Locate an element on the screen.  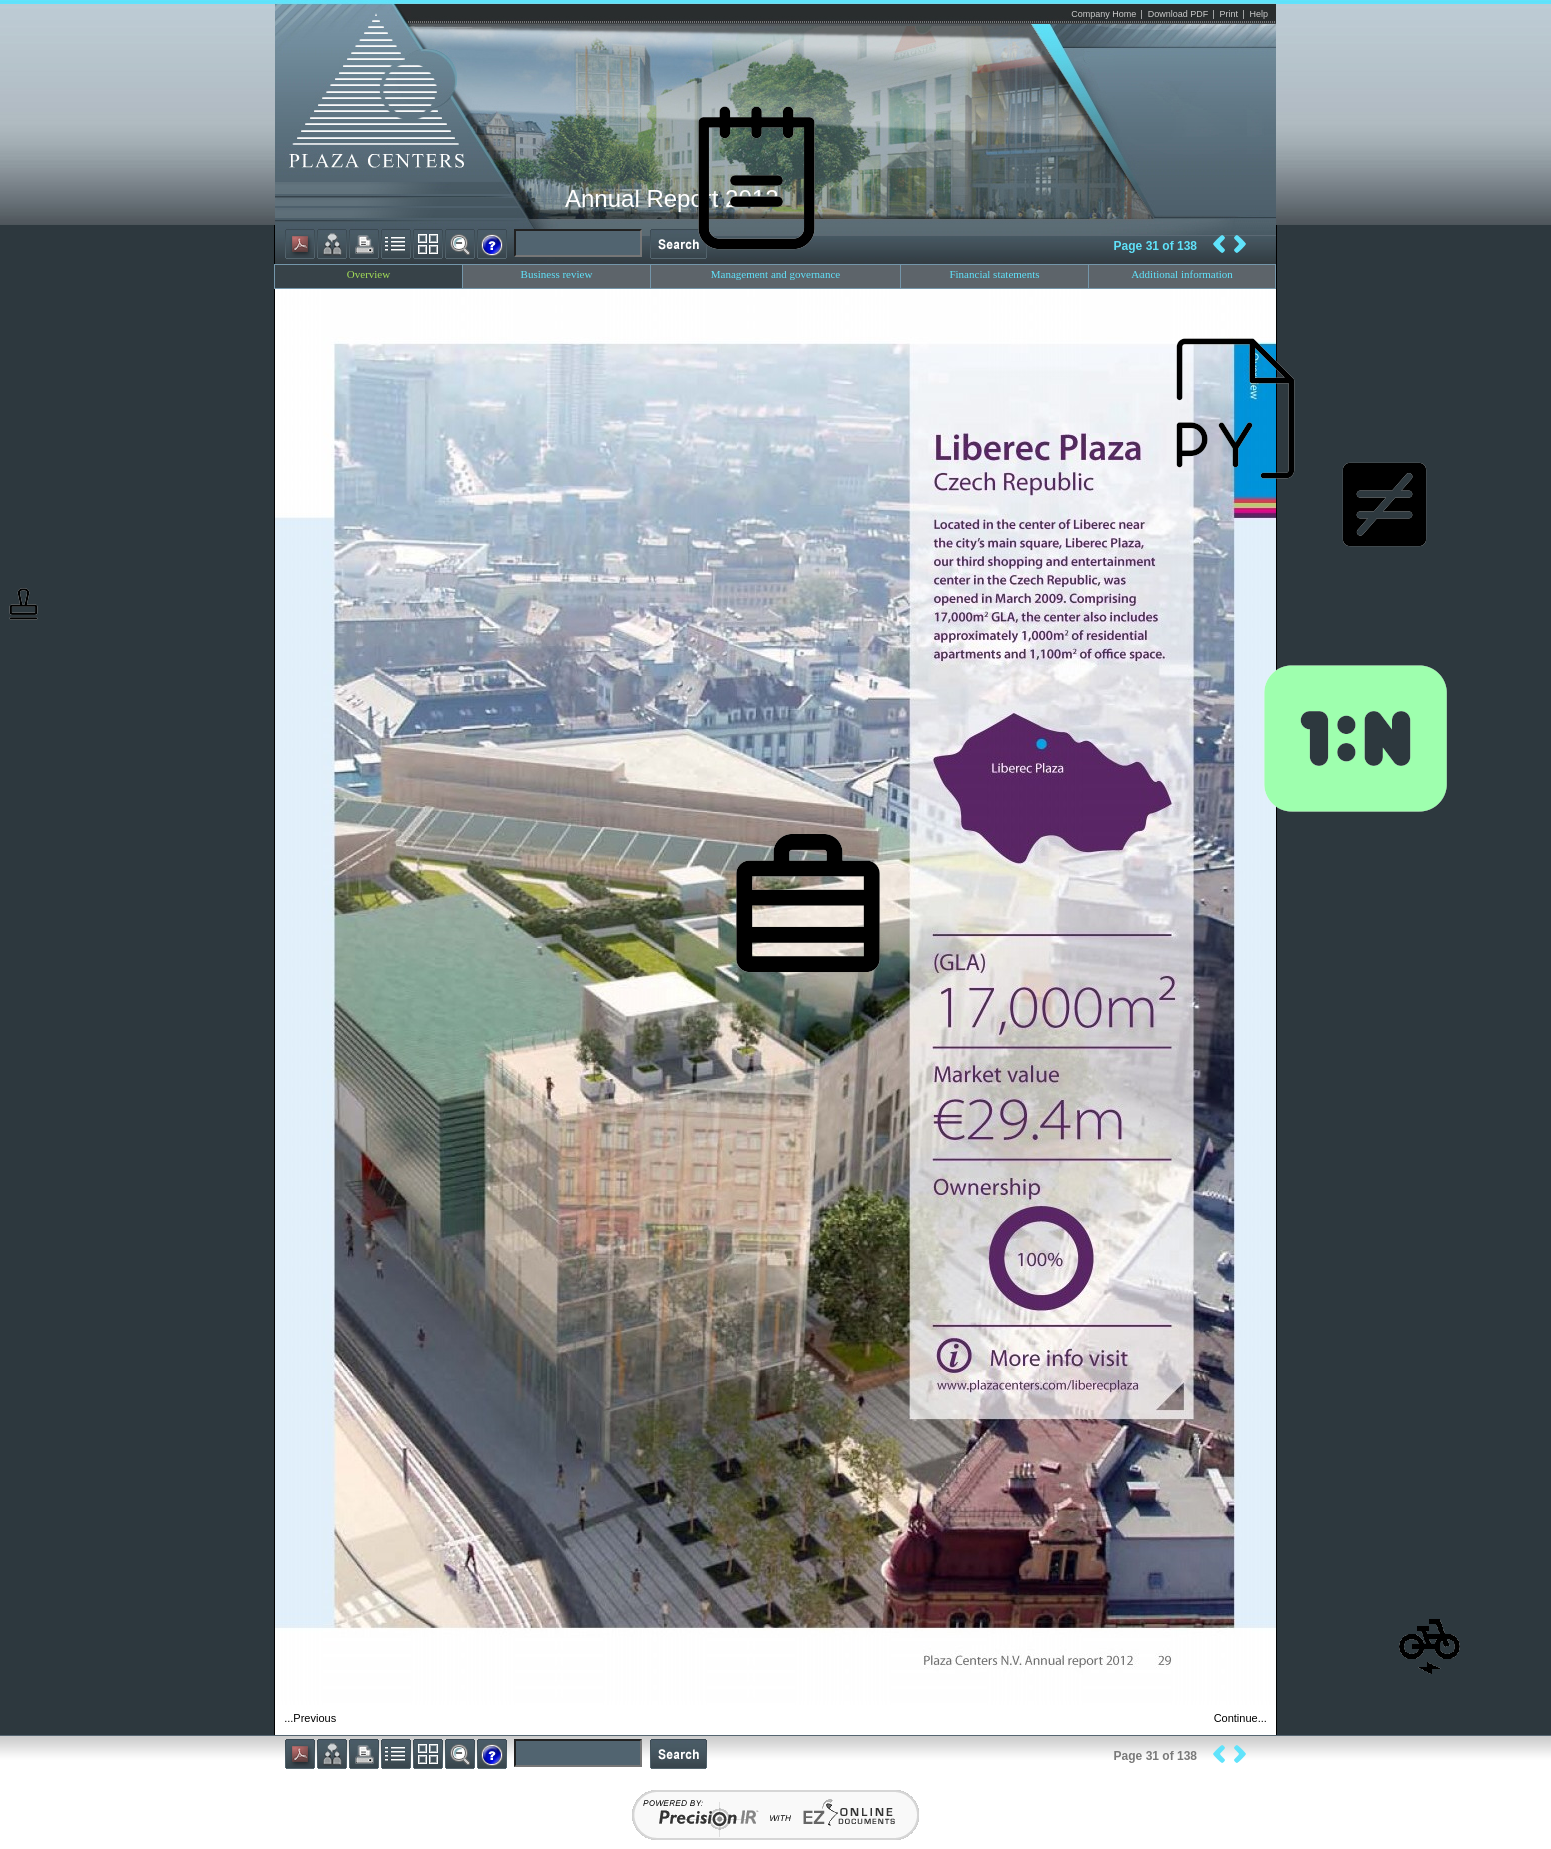
apply a stamp or seal to a document is located at coordinates (23, 604).